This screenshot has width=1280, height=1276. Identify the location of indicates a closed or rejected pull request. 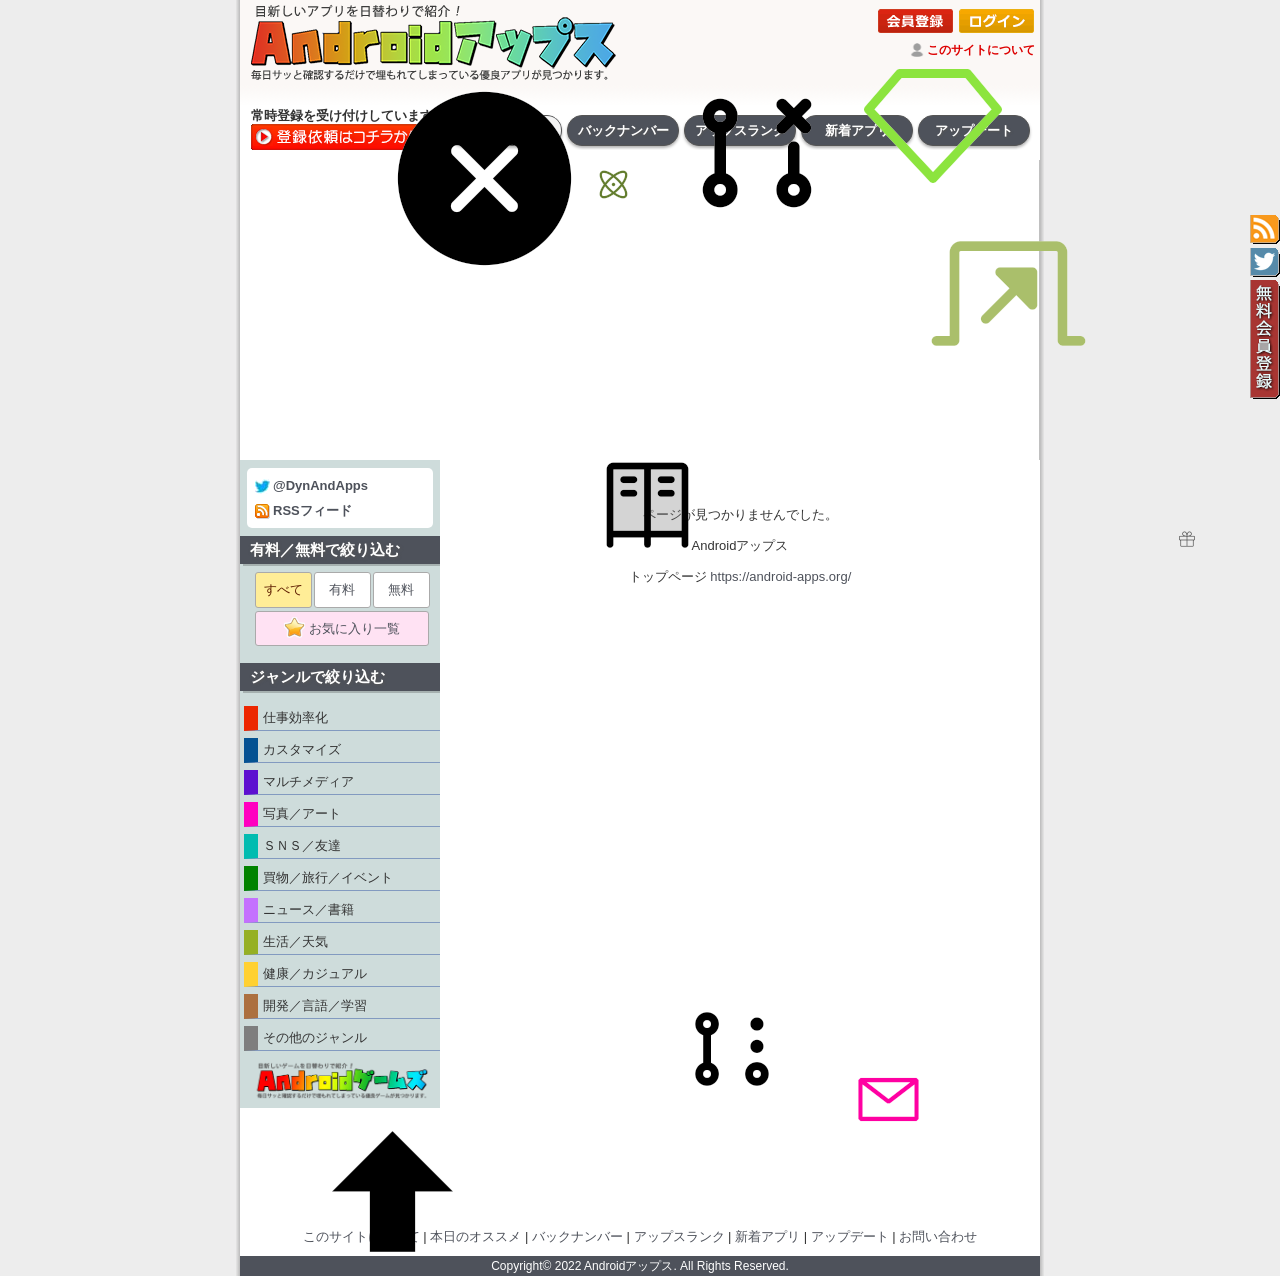
(757, 153).